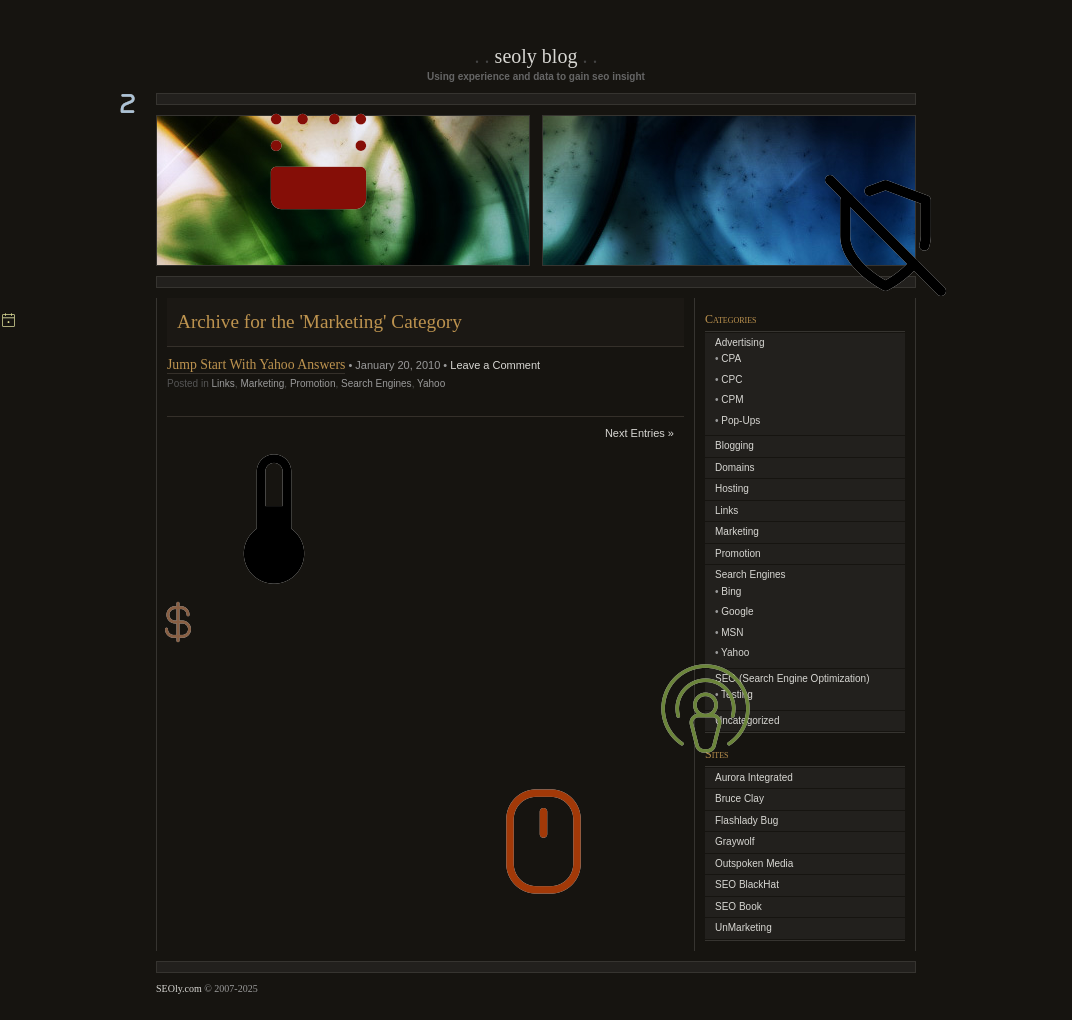 The height and width of the screenshot is (1020, 1072). Describe the element at coordinates (885, 235) in the screenshot. I see `security or protection is disabled` at that location.